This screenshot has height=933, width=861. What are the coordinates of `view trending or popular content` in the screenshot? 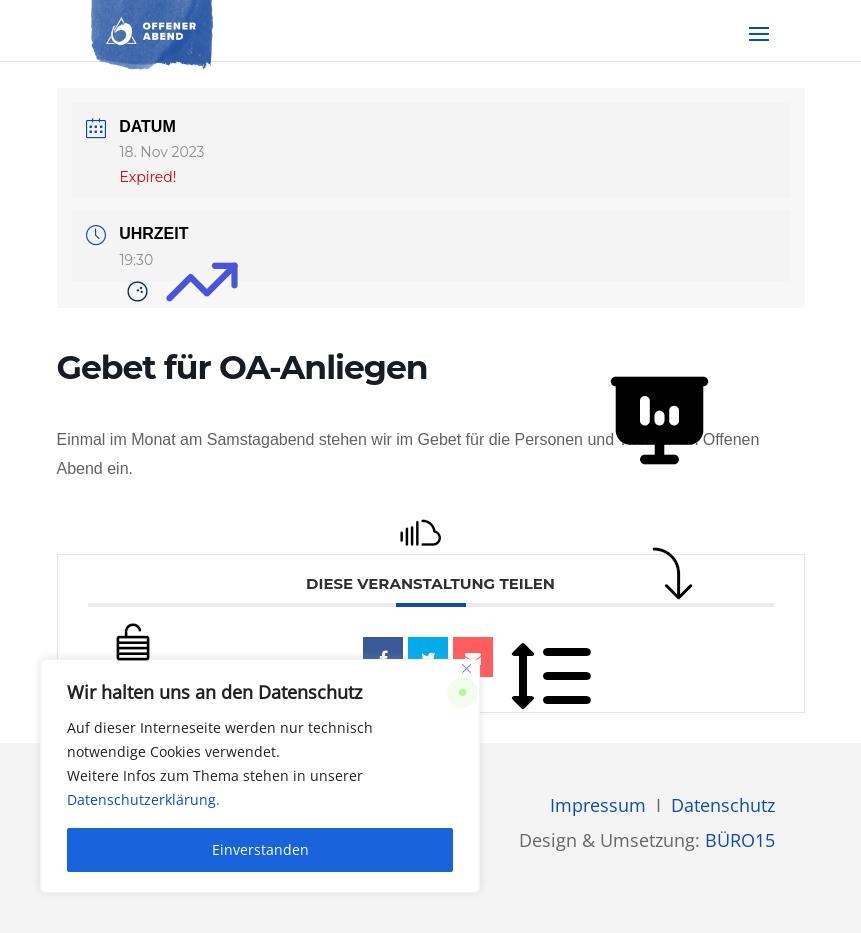 It's located at (202, 282).